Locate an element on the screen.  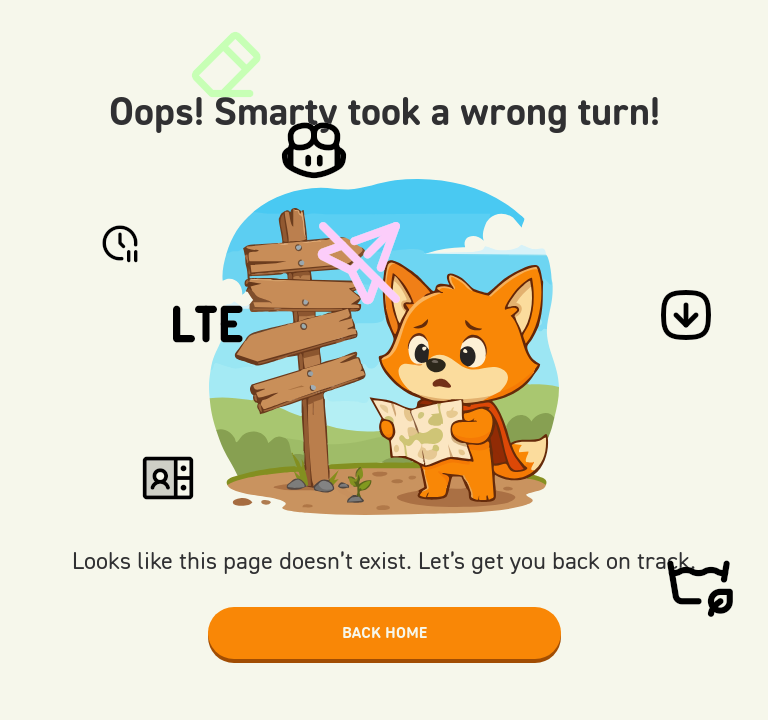
sending is disabled or unavailable is located at coordinates (359, 262).